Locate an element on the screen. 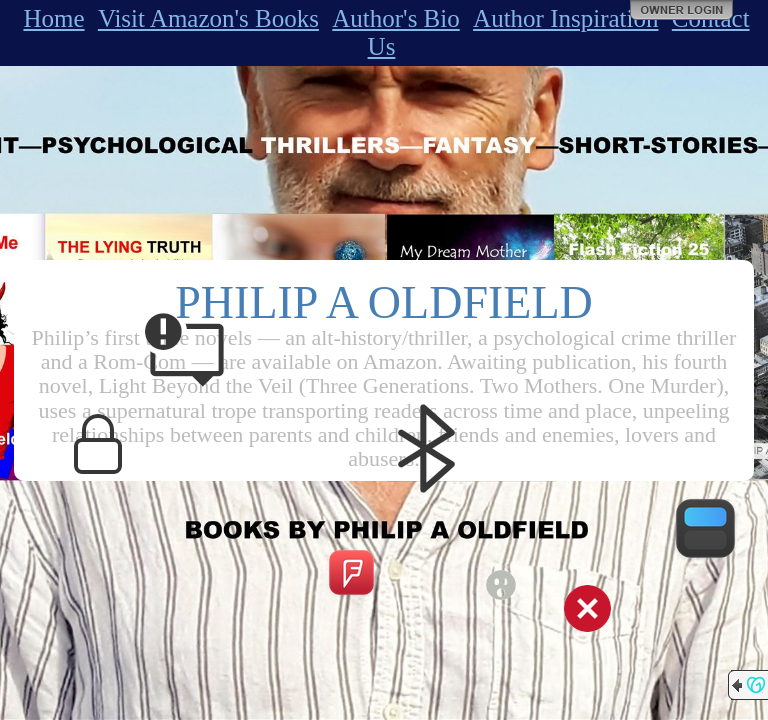 This screenshot has height=720, width=768. access screen lock settings is located at coordinates (98, 446).